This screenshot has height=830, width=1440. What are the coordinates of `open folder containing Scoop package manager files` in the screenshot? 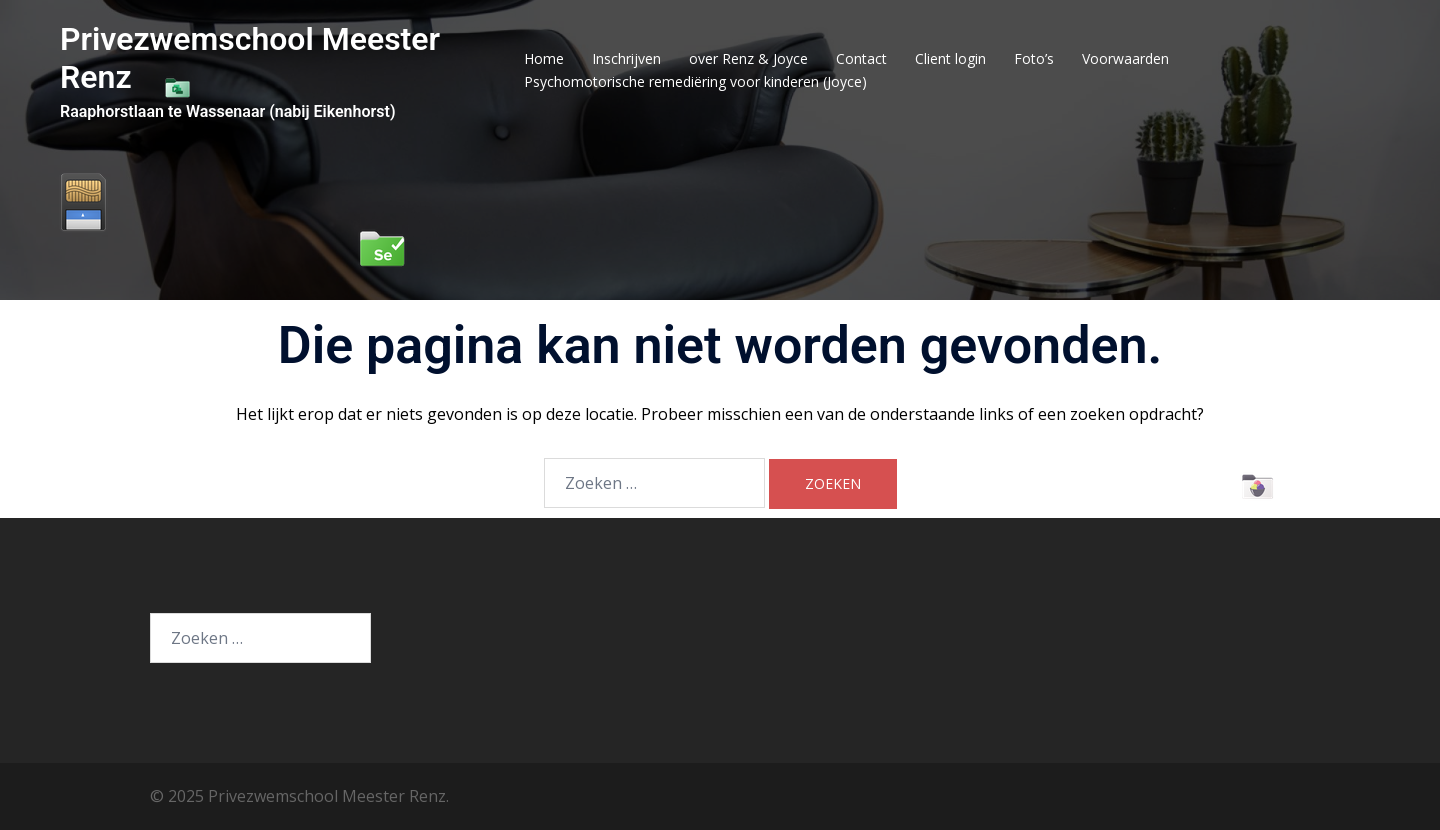 It's located at (1257, 487).